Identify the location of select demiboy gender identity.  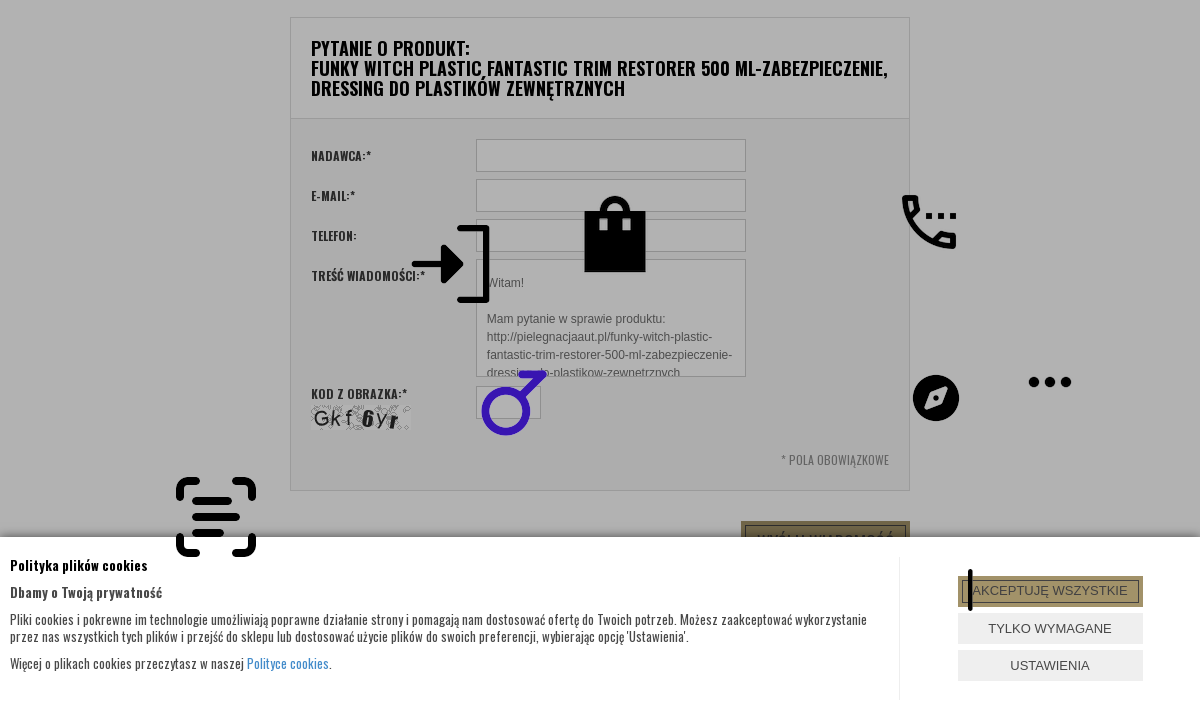
(514, 403).